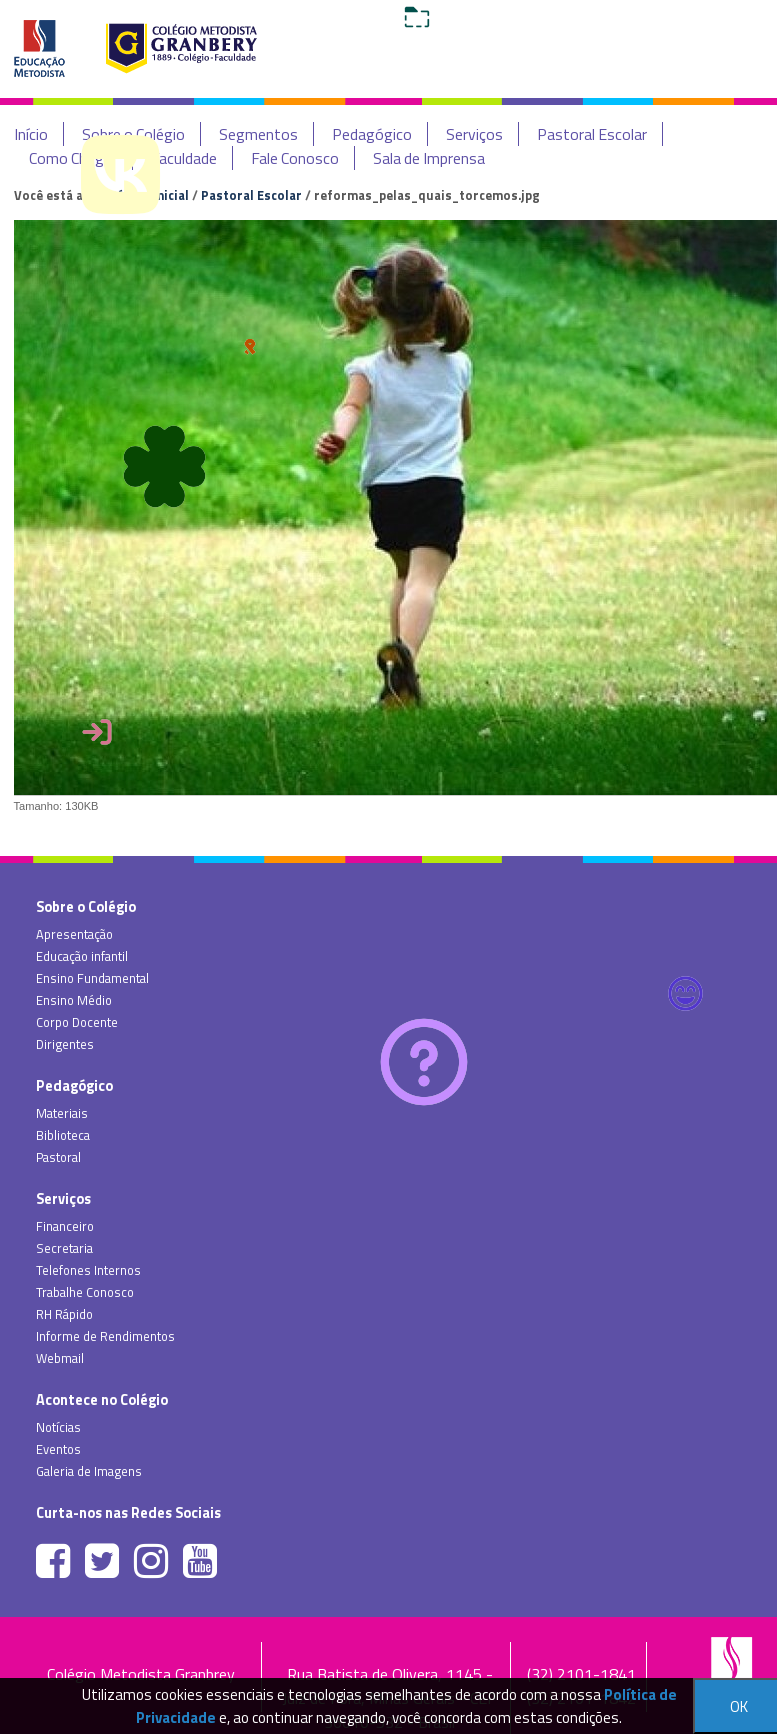 The width and height of the screenshot is (777, 1734). Describe the element at coordinates (417, 17) in the screenshot. I see `create a new folder` at that location.